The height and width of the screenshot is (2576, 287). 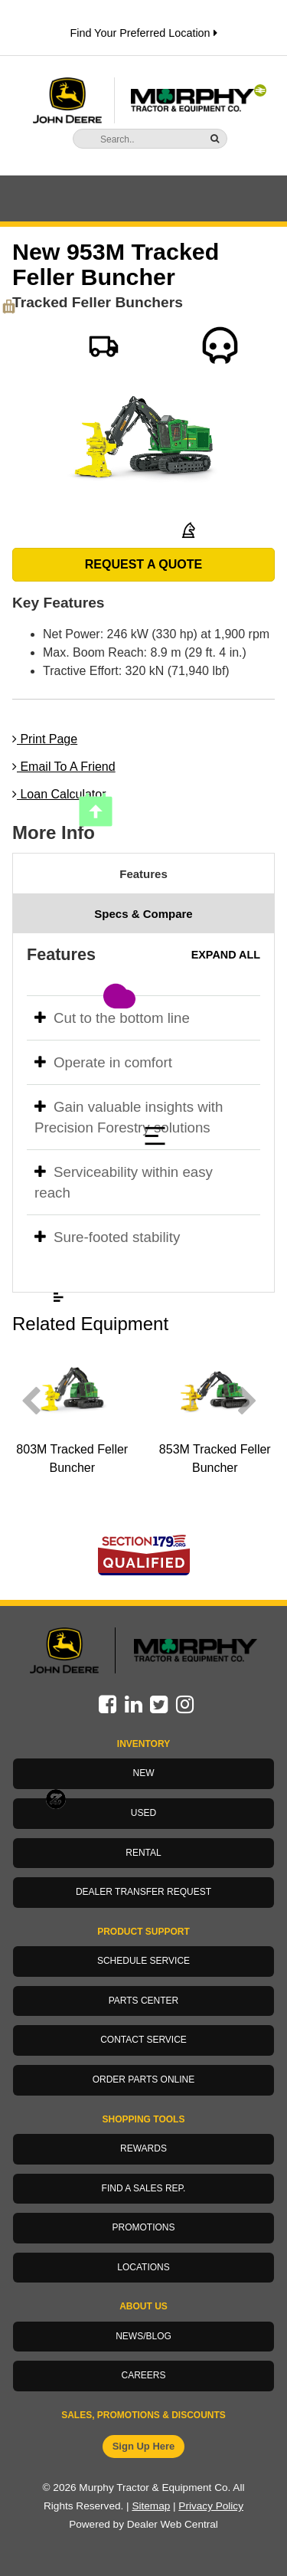 I want to click on play chess game, so click(x=188, y=530).